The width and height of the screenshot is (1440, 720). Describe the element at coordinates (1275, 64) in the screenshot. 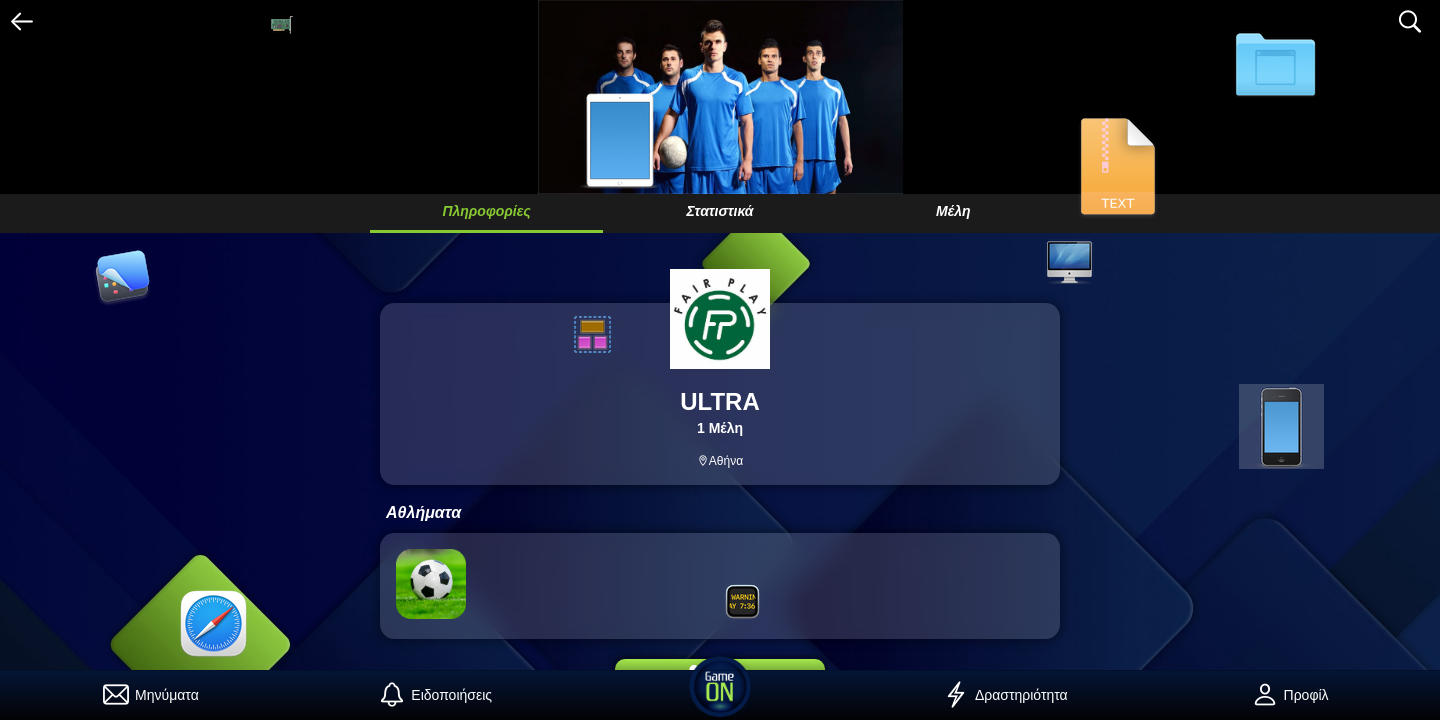

I see `open the desktop folder` at that location.